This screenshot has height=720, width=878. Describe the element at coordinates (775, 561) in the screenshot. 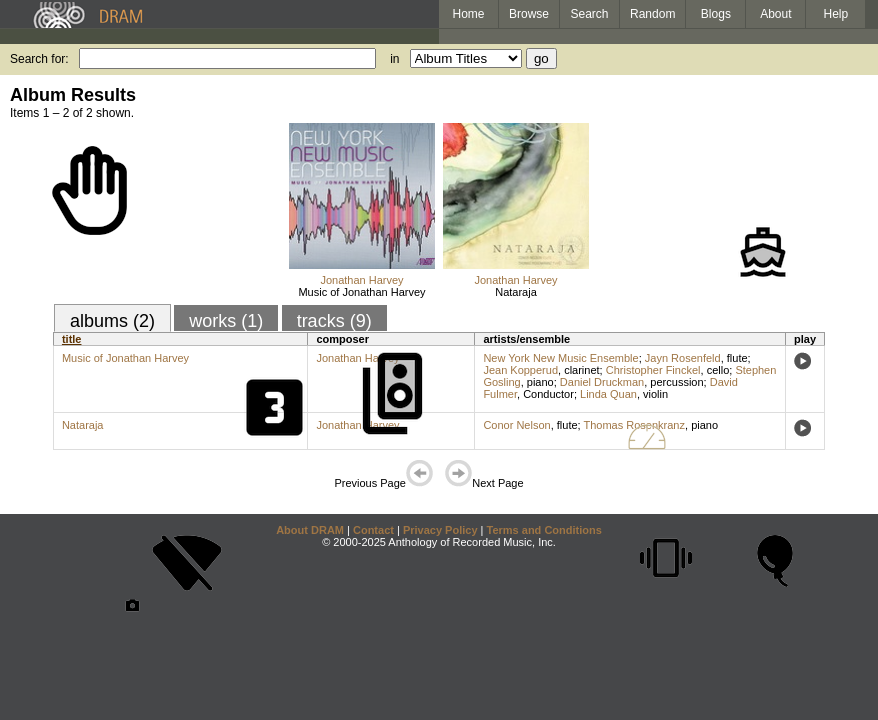

I see `indicates a celebration or birthday event` at that location.